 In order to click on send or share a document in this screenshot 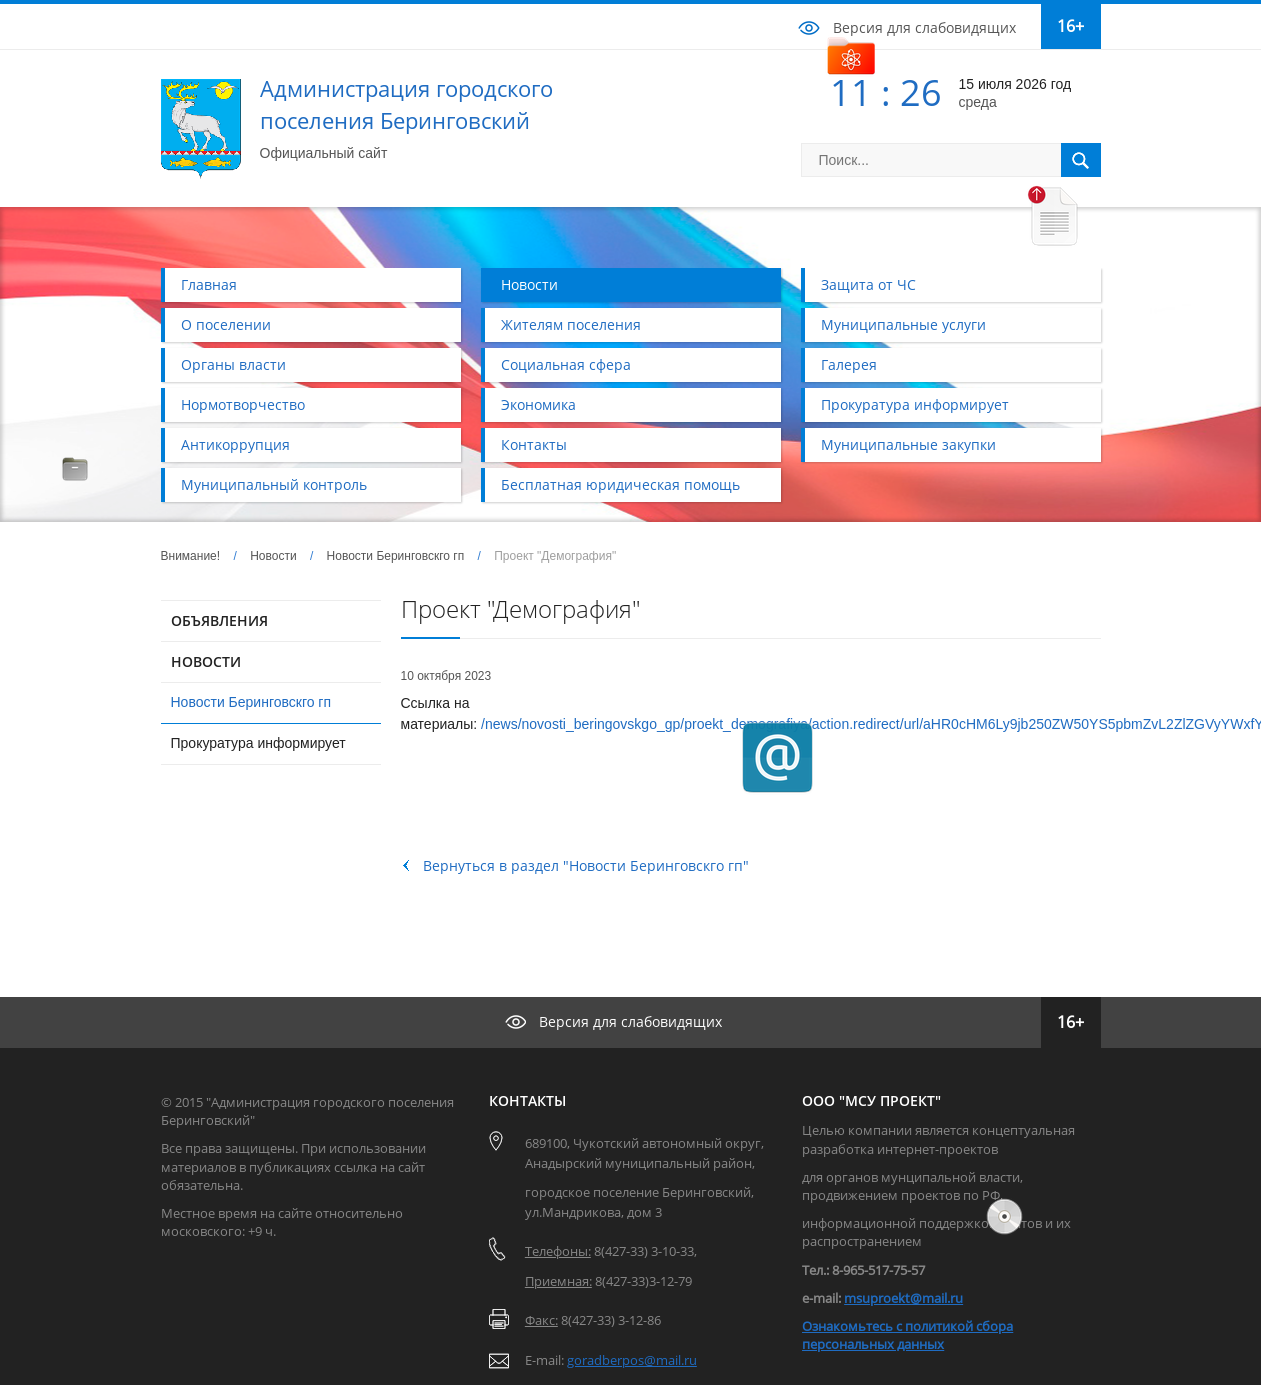, I will do `click(1054, 216)`.